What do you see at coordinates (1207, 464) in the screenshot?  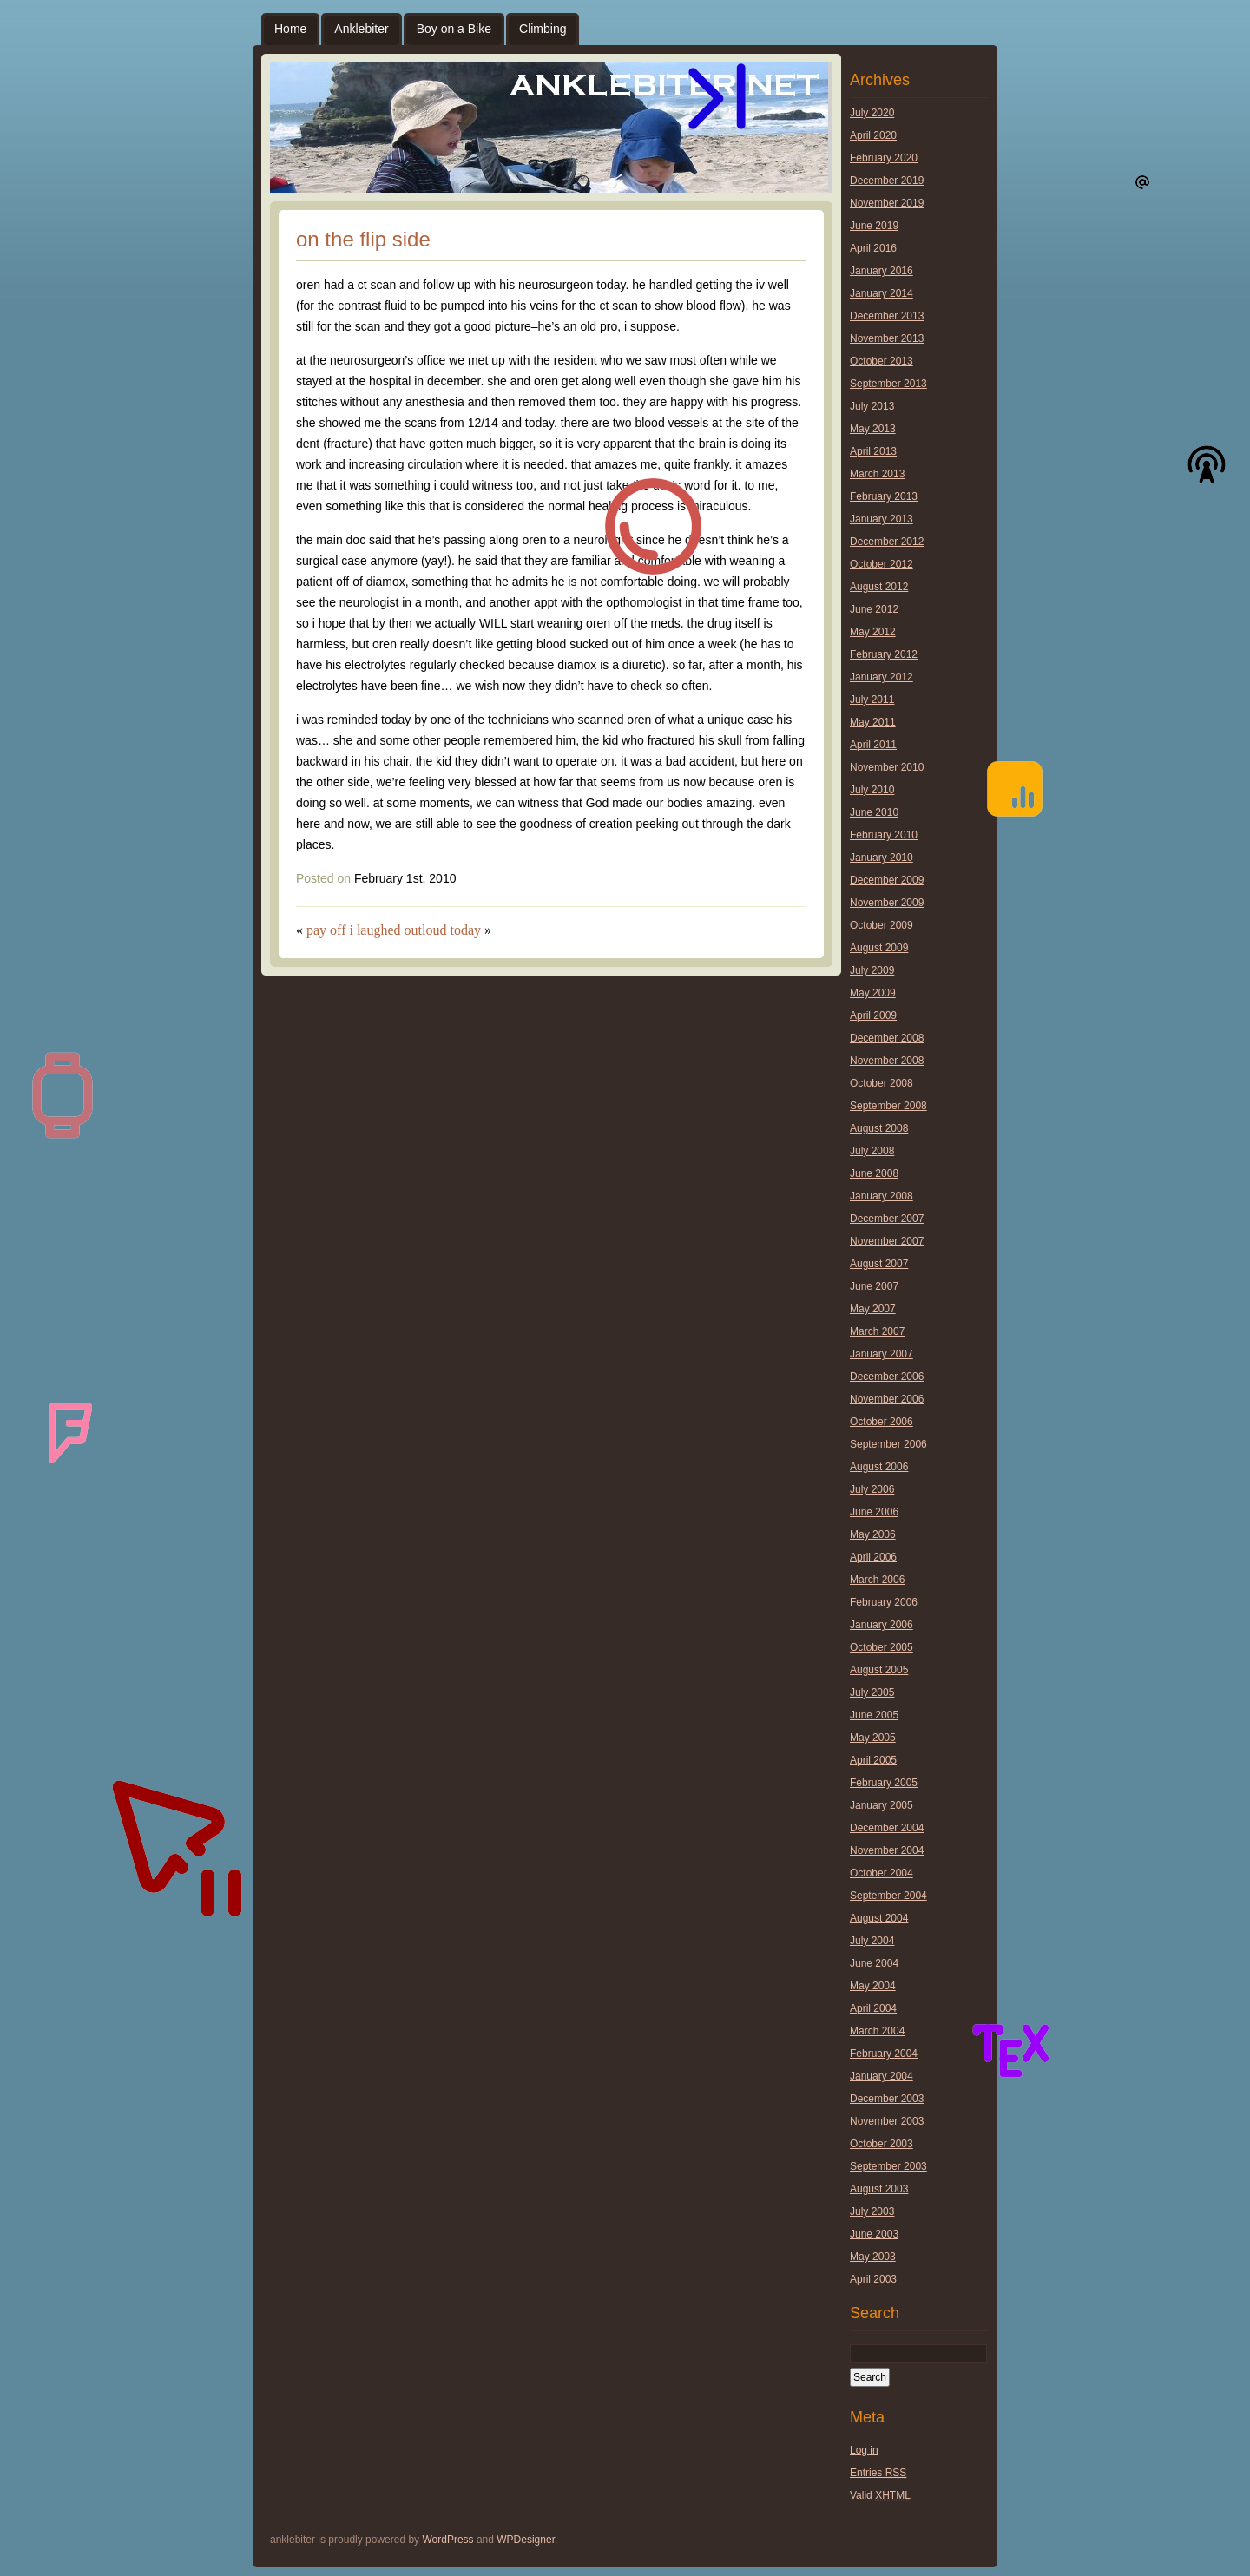 I see `access broadcast or radio tower settings` at bounding box center [1207, 464].